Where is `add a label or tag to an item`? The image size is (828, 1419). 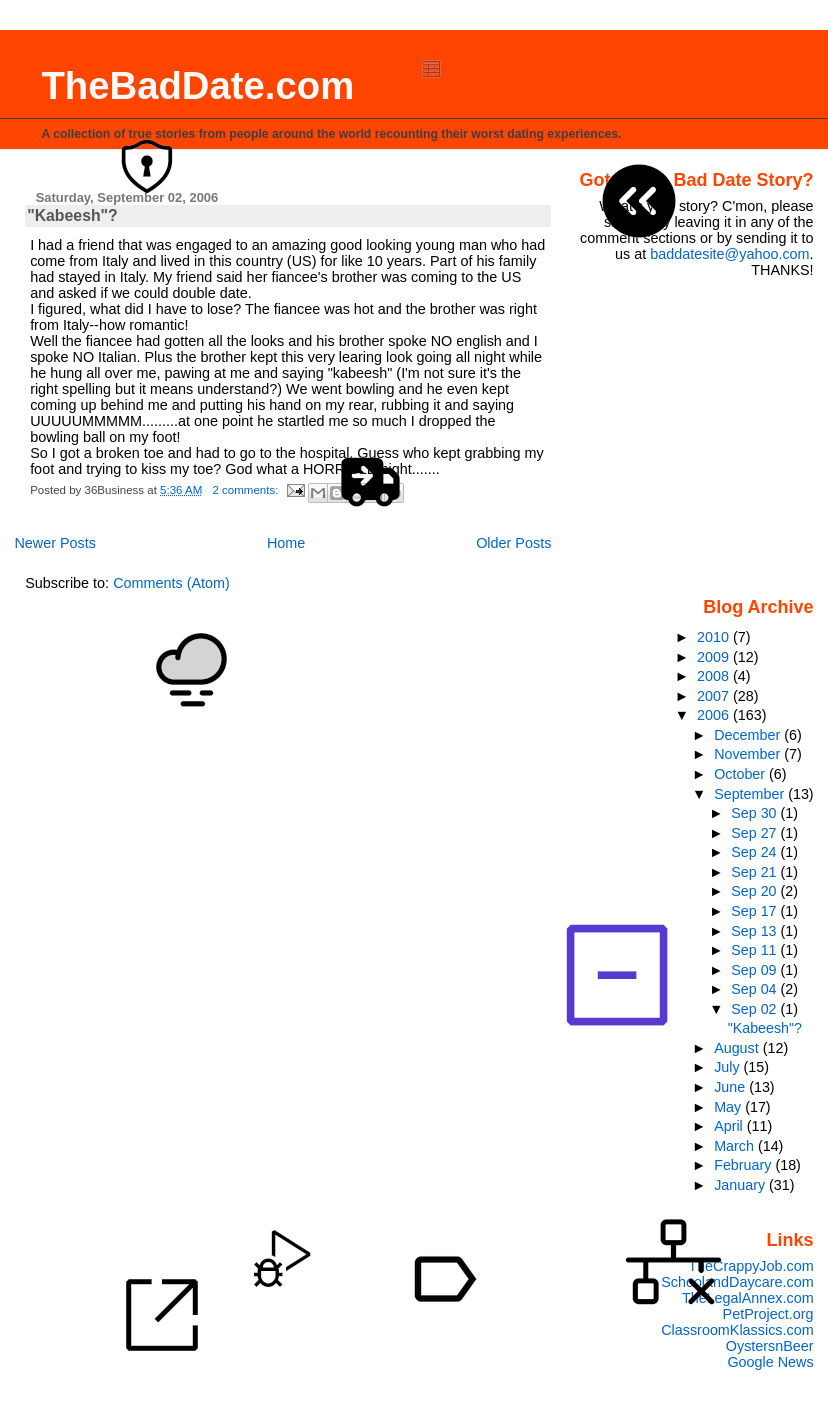
add a label or tag to an item is located at coordinates (444, 1279).